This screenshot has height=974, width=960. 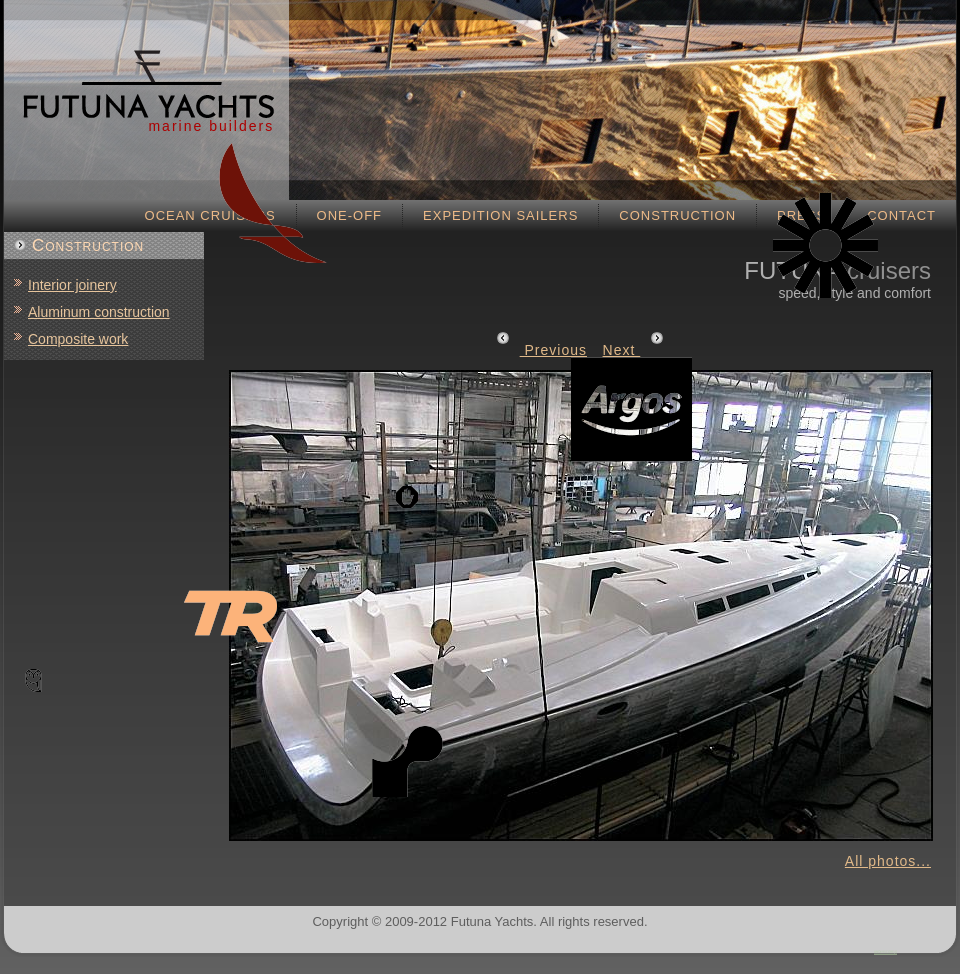 I want to click on Argos retailer logo, so click(x=631, y=409).